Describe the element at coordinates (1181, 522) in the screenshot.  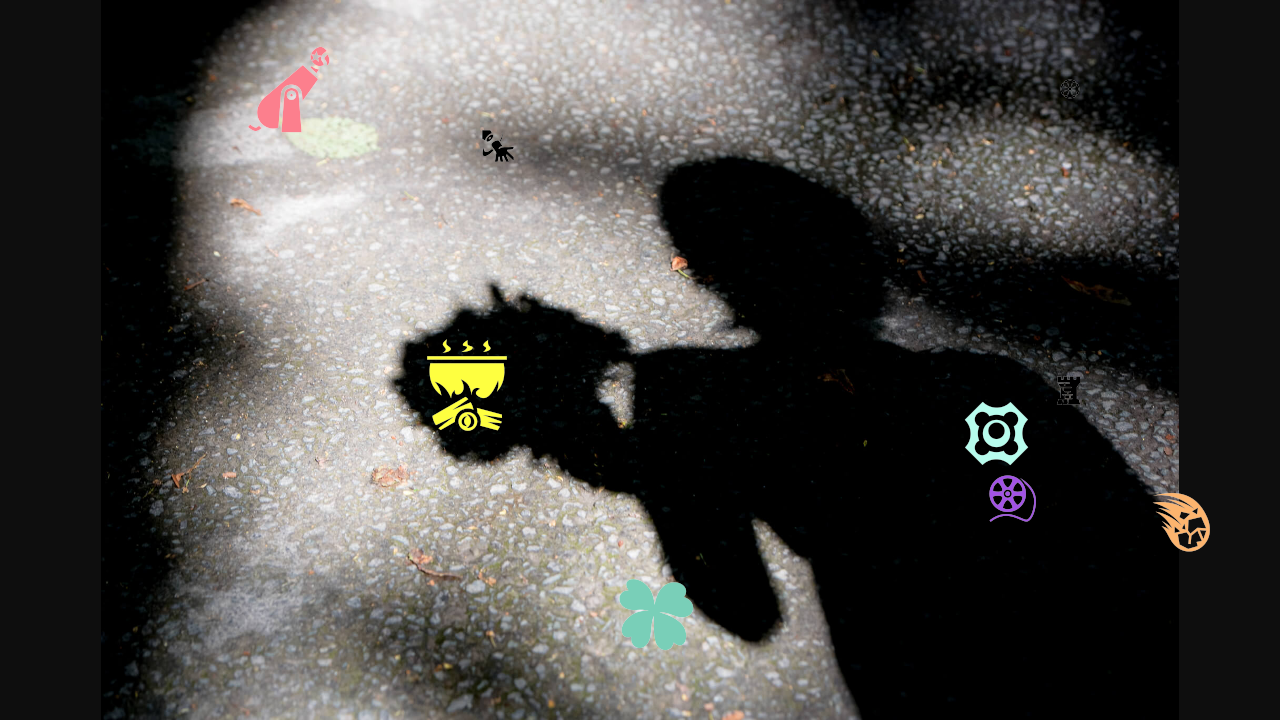
I see `throw charcoal or debris item` at that location.